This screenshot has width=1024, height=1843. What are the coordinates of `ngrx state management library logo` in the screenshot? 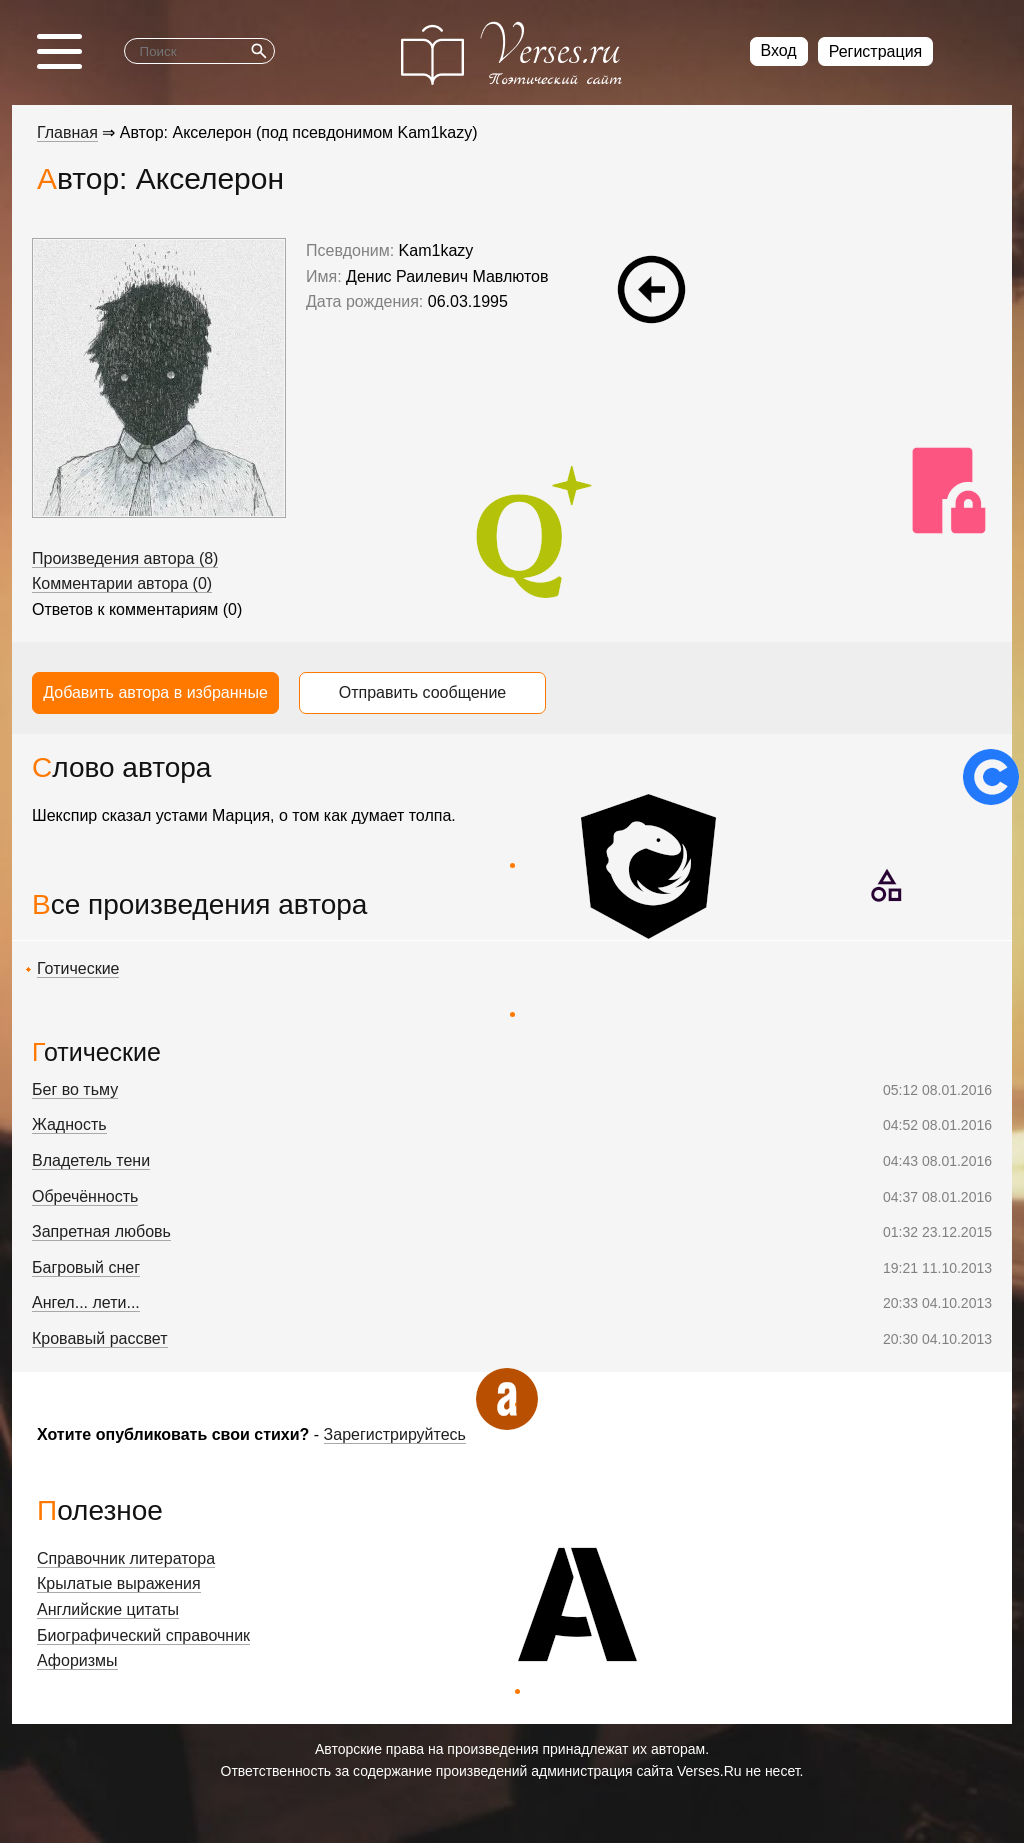 It's located at (648, 866).